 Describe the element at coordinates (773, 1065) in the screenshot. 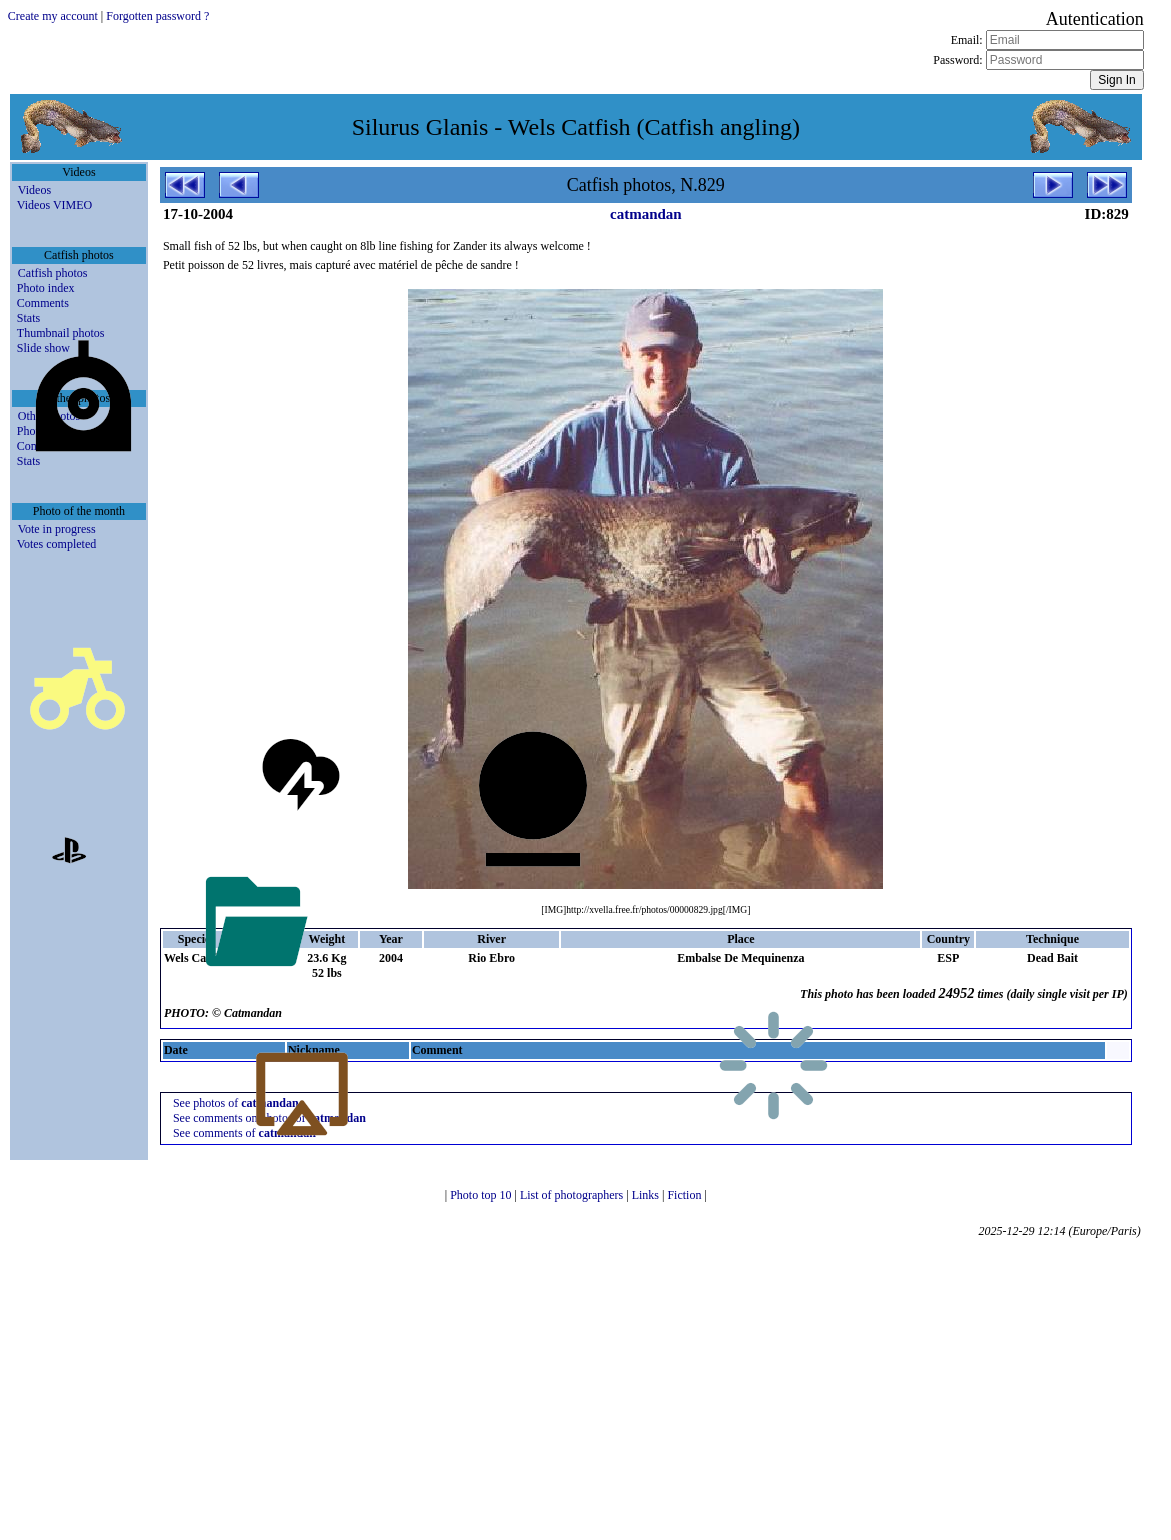

I see `indicates content is loading` at that location.